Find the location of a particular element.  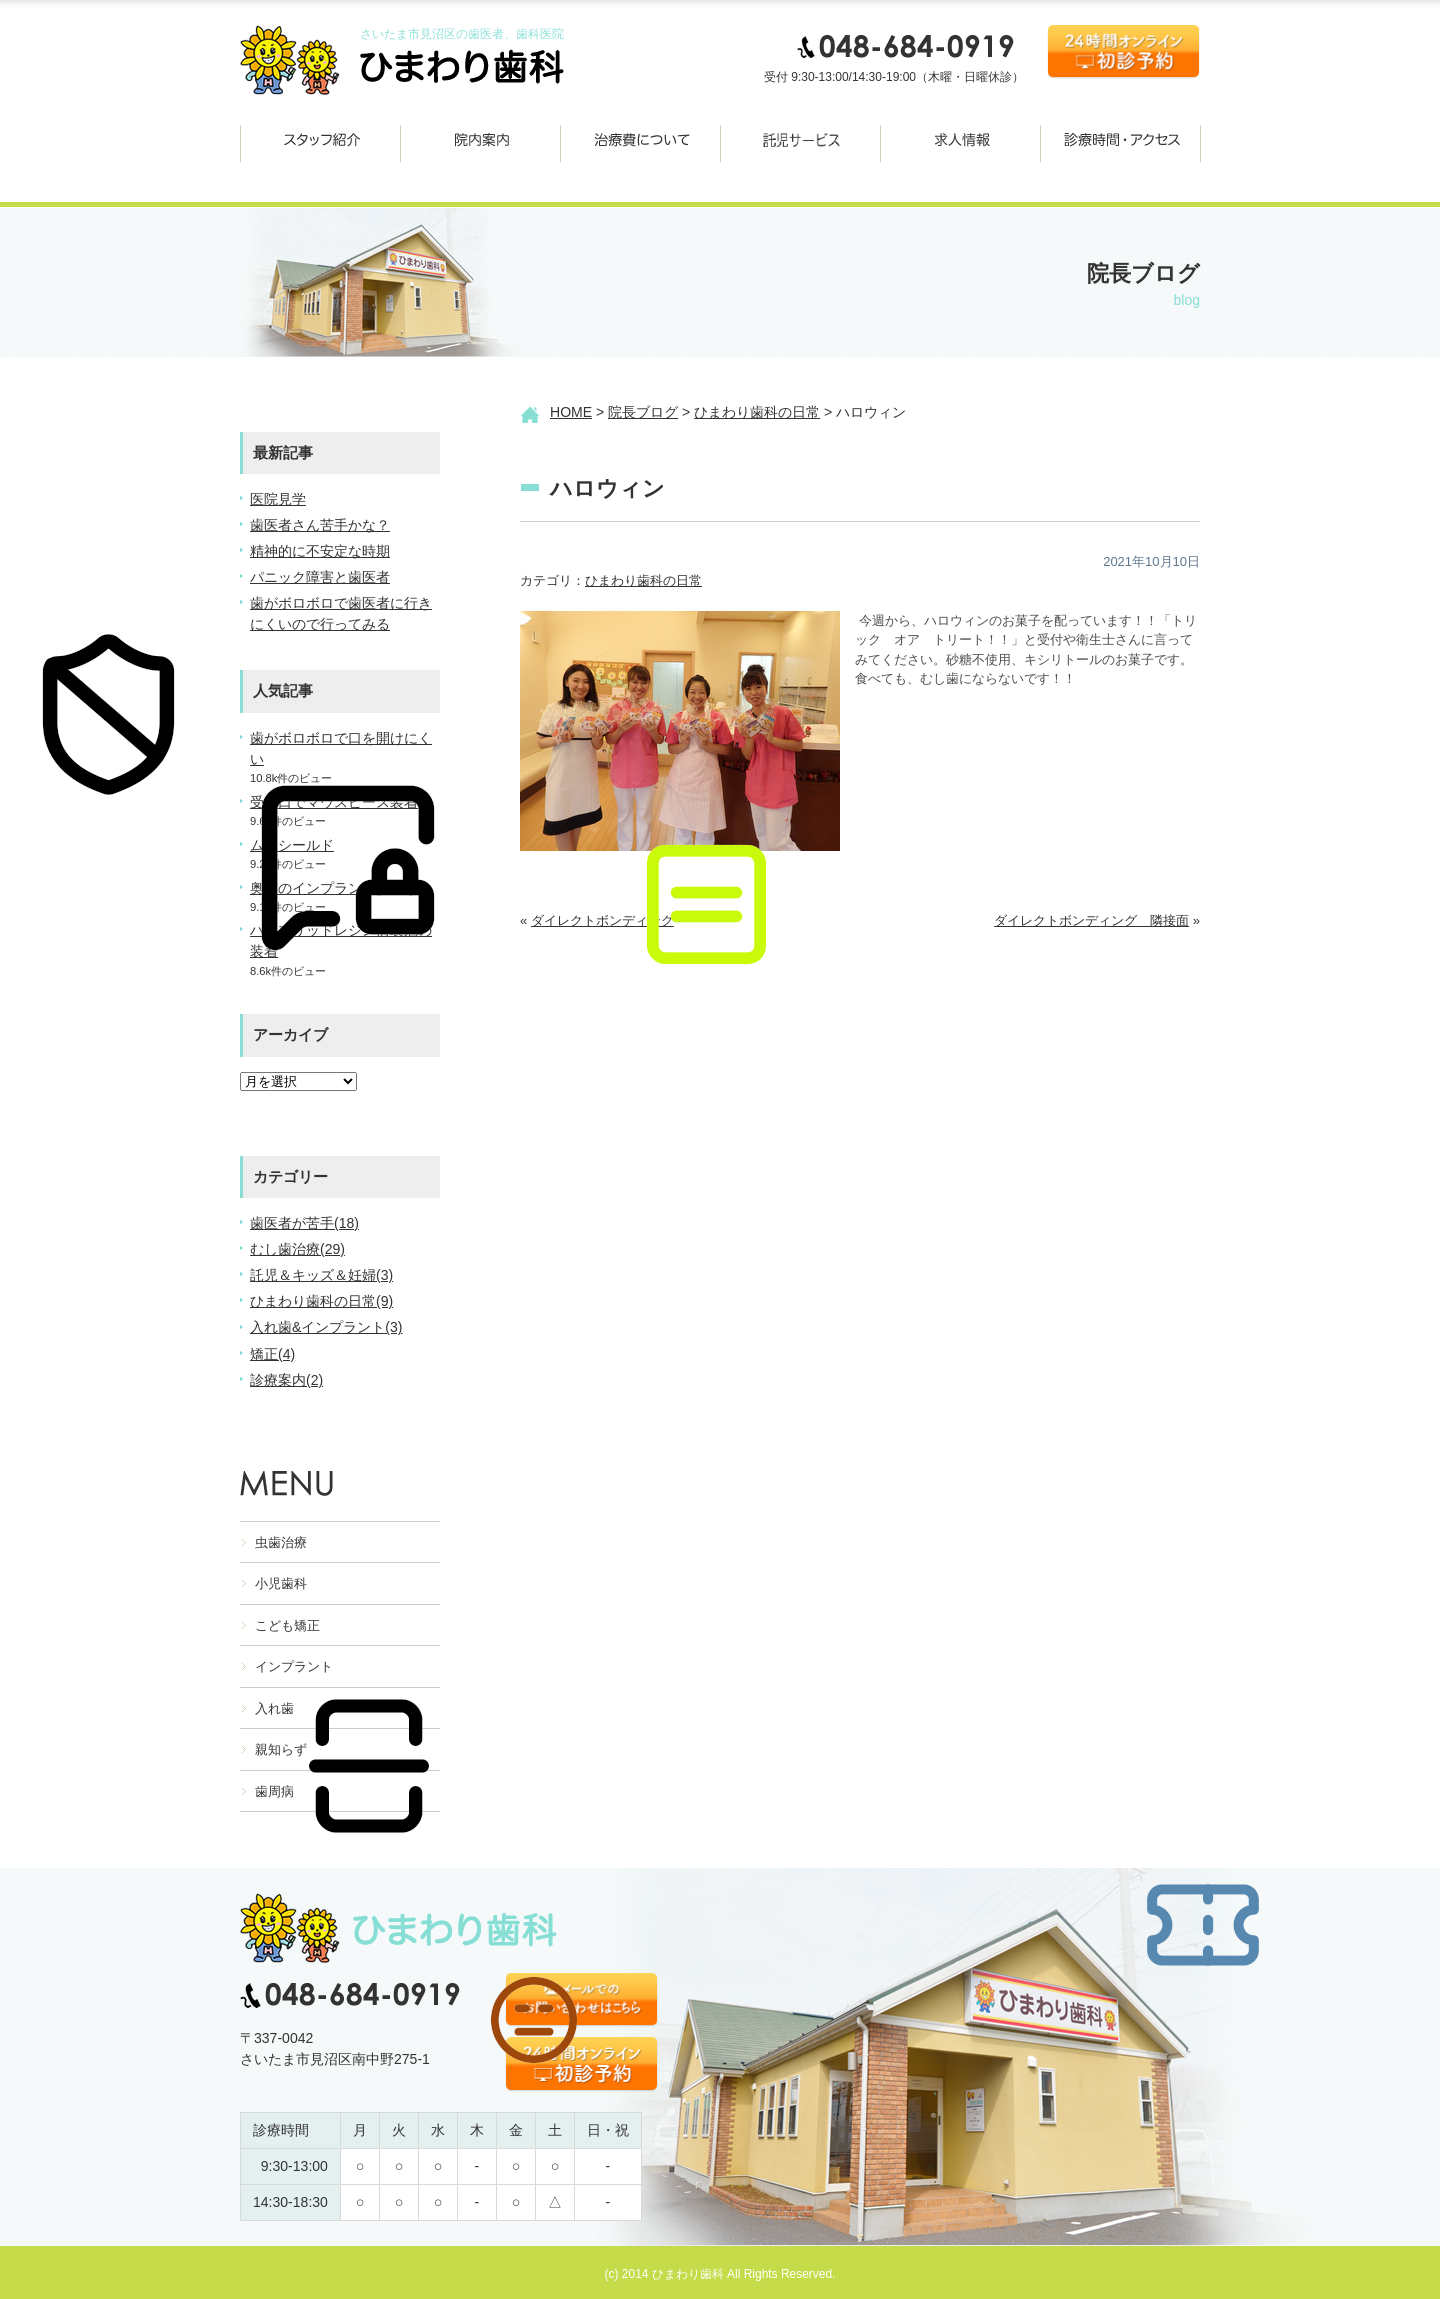

indicates equality or comparison function is located at coordinates (706, 904).